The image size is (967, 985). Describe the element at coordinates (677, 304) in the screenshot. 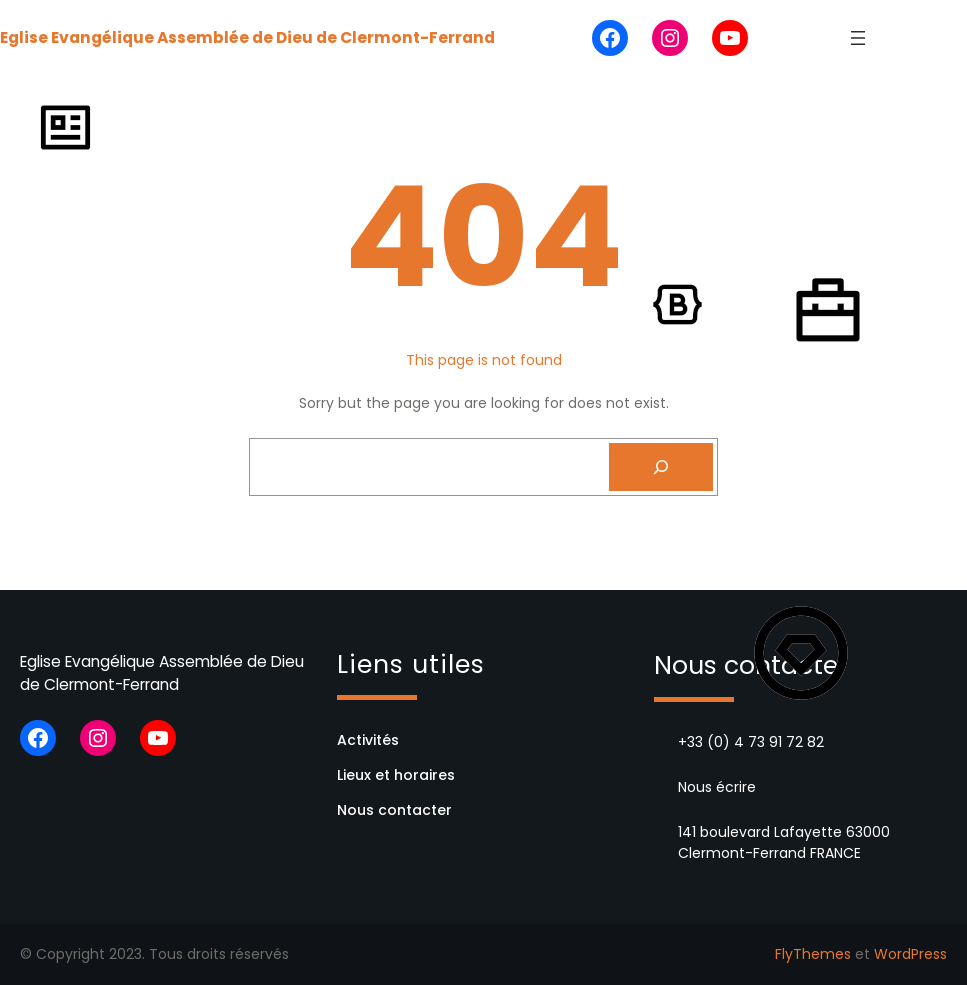

I see `bootstrap framework logo` at that location.